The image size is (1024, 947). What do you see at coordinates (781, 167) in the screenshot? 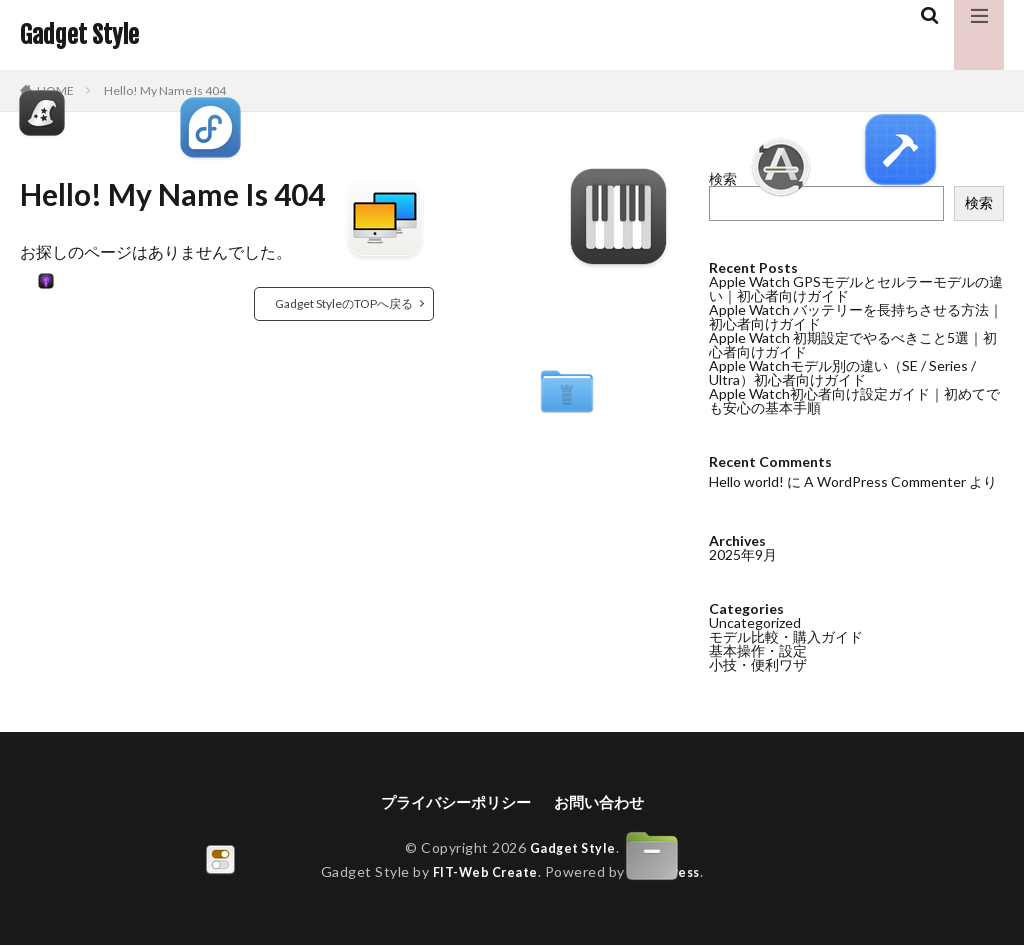
I see `open the software update manager` at bounding box center [781, 167].